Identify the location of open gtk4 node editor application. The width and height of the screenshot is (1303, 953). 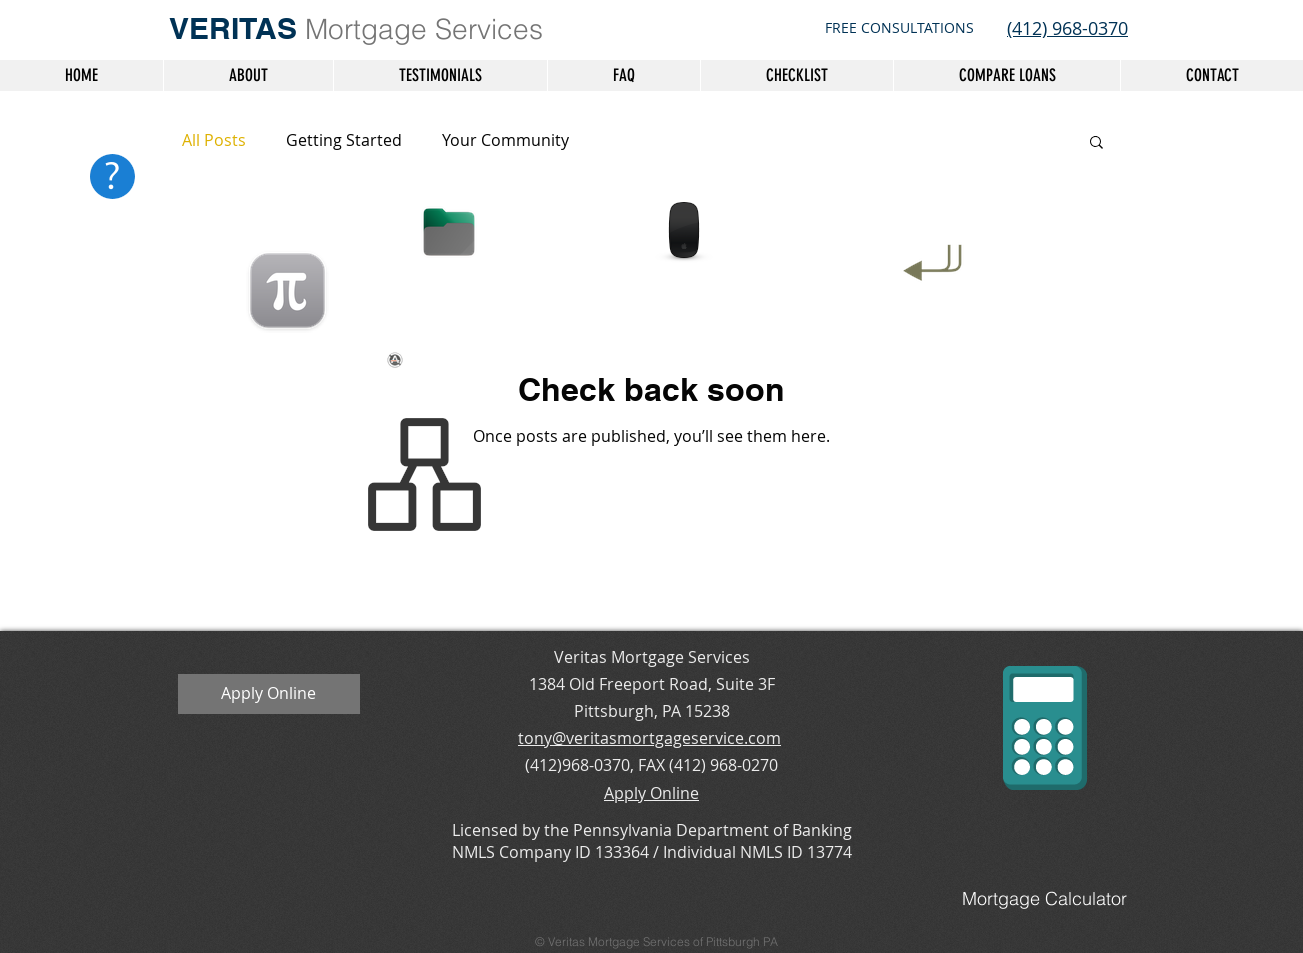
(424, 474).